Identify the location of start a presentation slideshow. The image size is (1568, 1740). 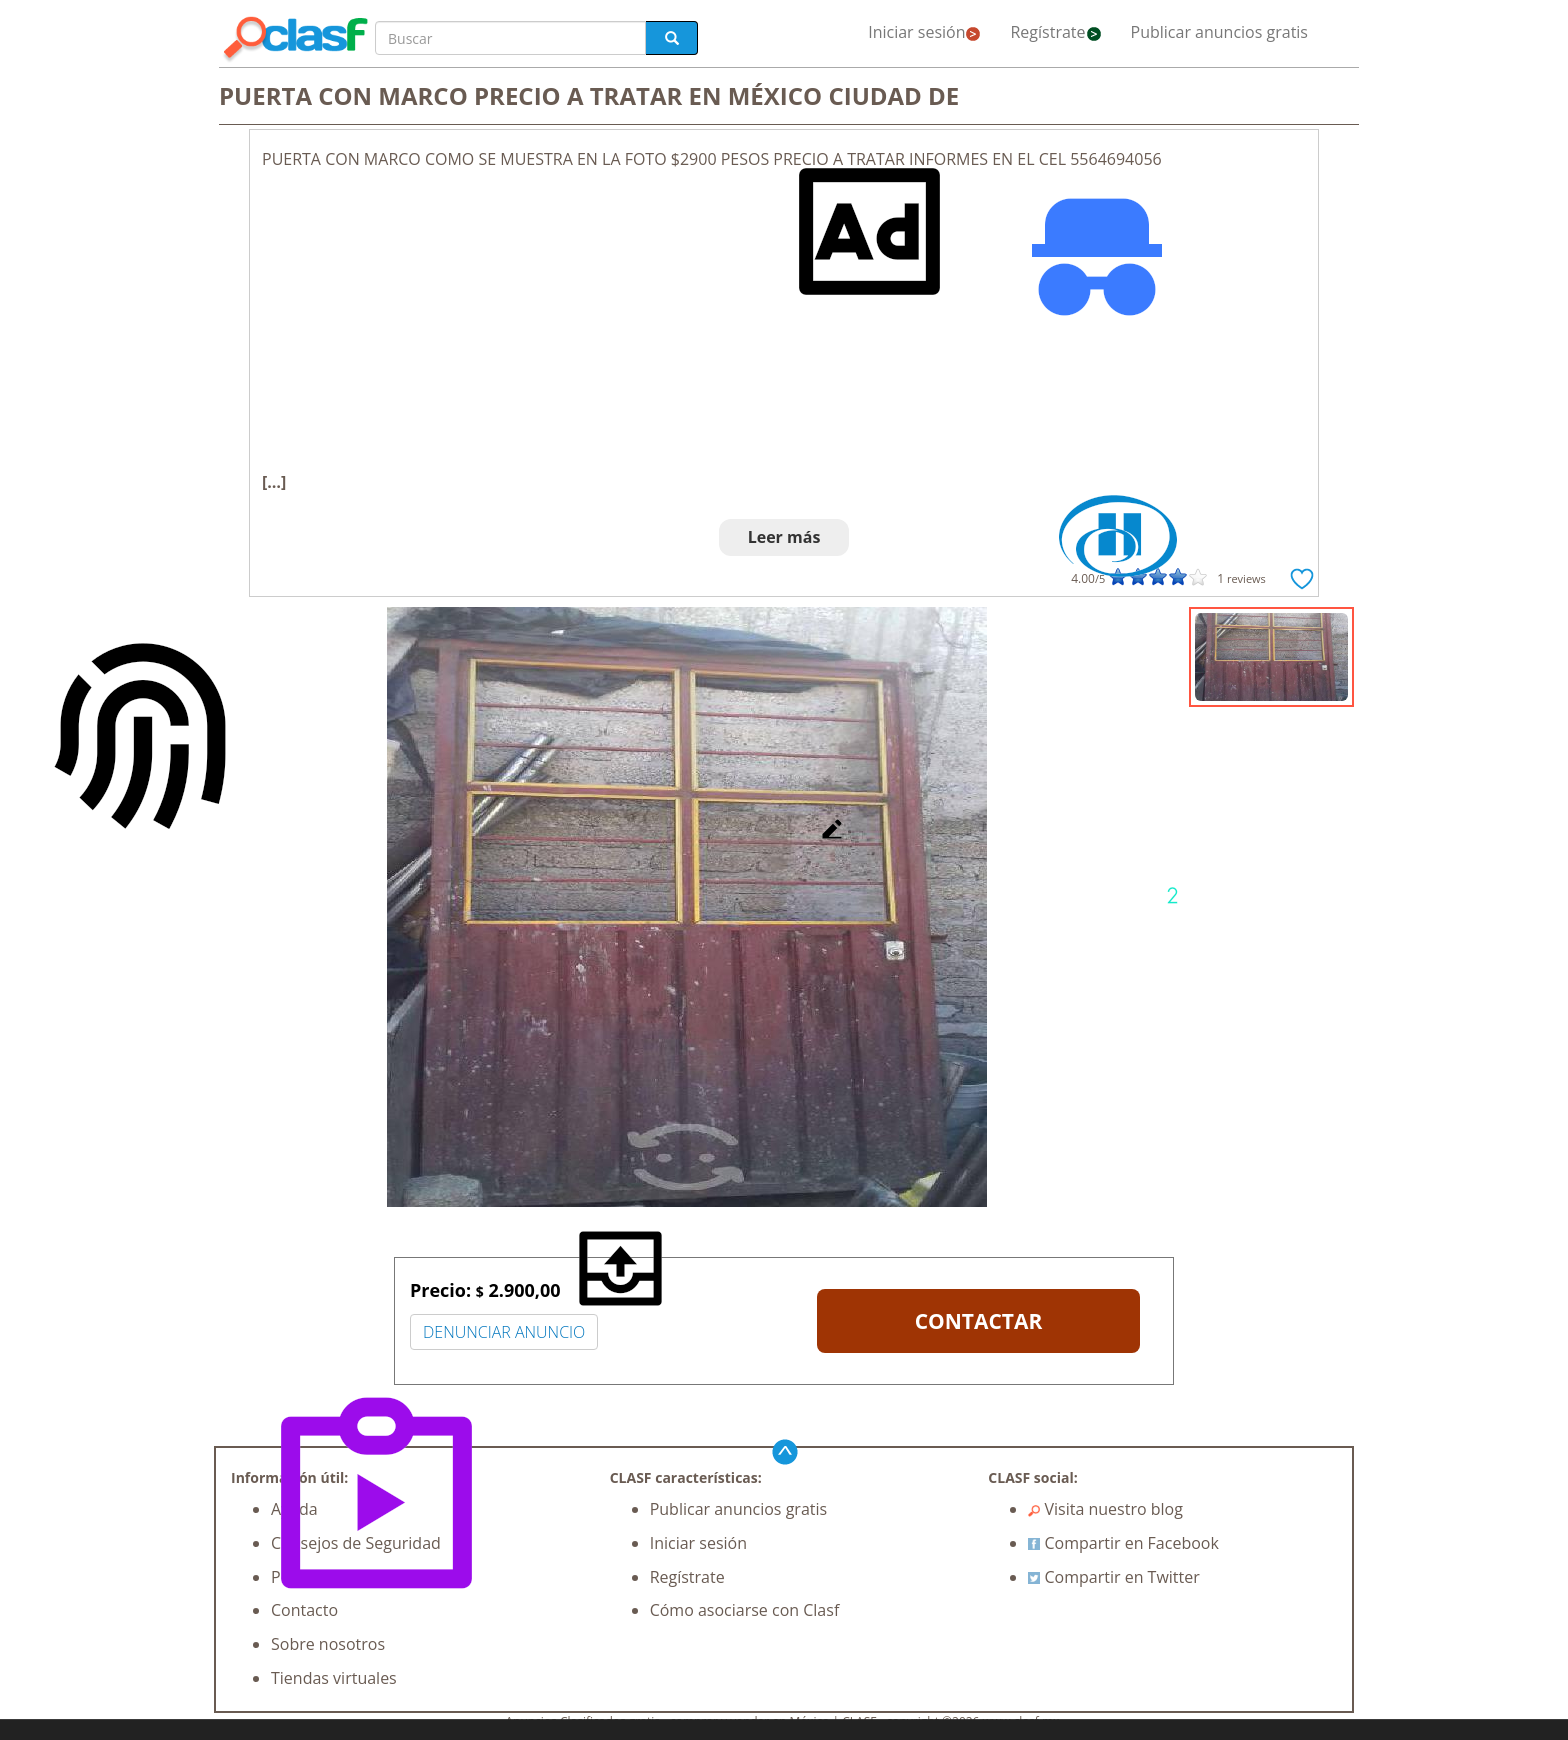
(376, 1502).